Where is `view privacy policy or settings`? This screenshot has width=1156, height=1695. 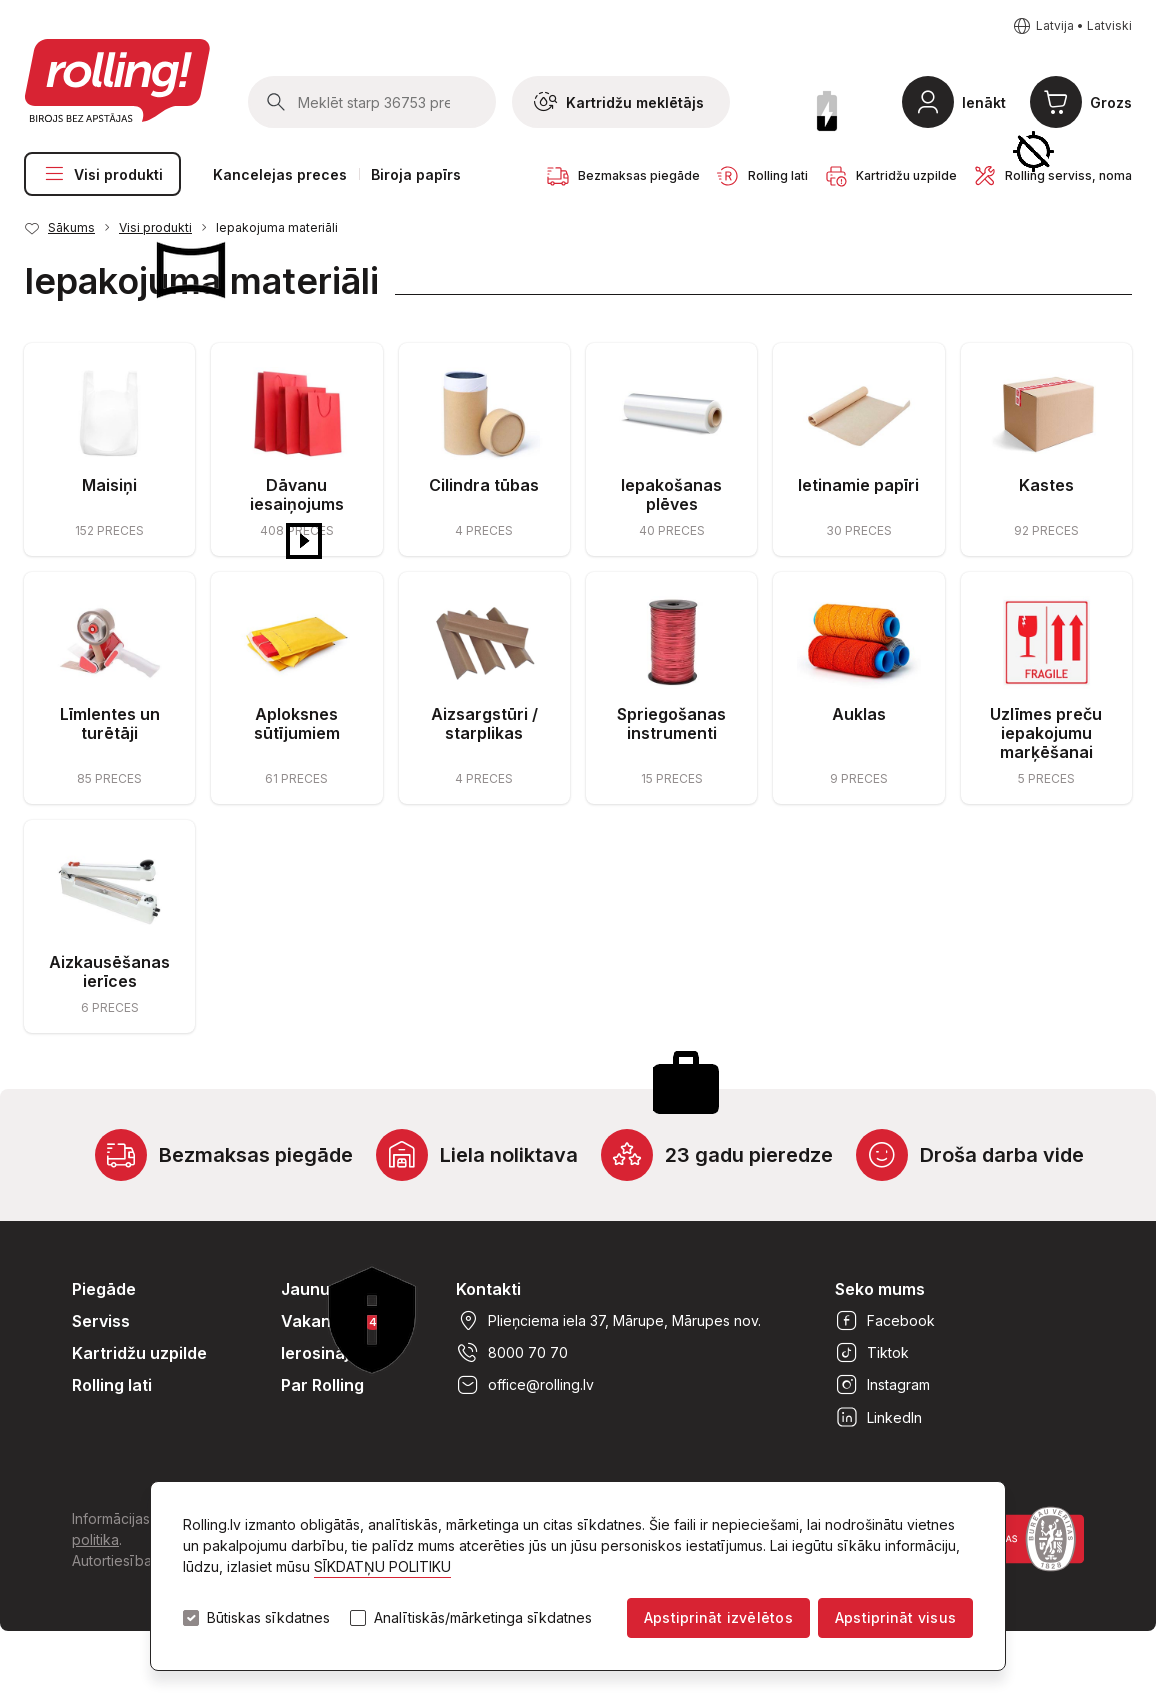 view privacy policy or settings is located at coordinates (372, 1320).